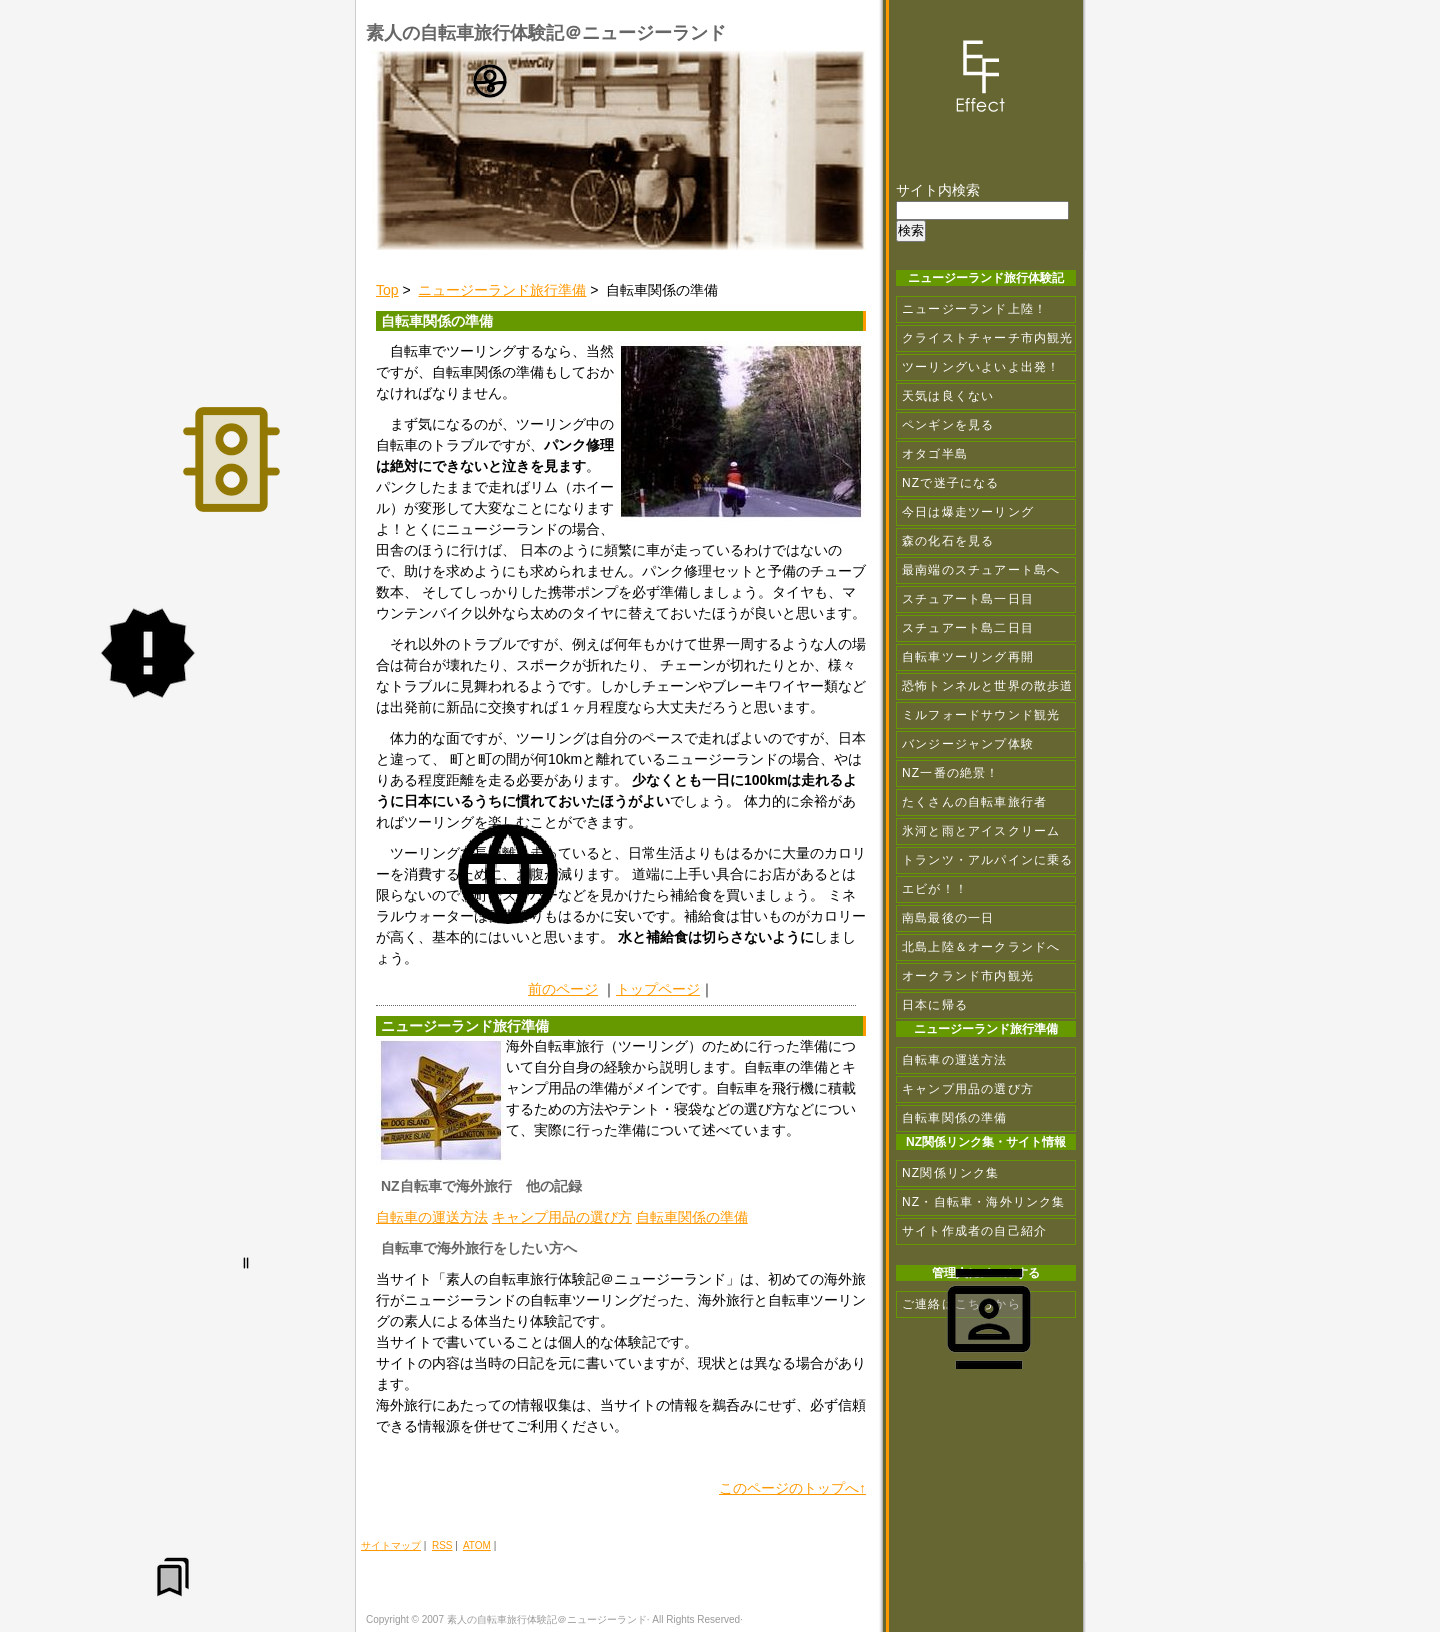 The image size is (1440, 1632). Describe the element at coordinates (148, 653) in the screenshot. I see `indicates new or recently added content` at that location.